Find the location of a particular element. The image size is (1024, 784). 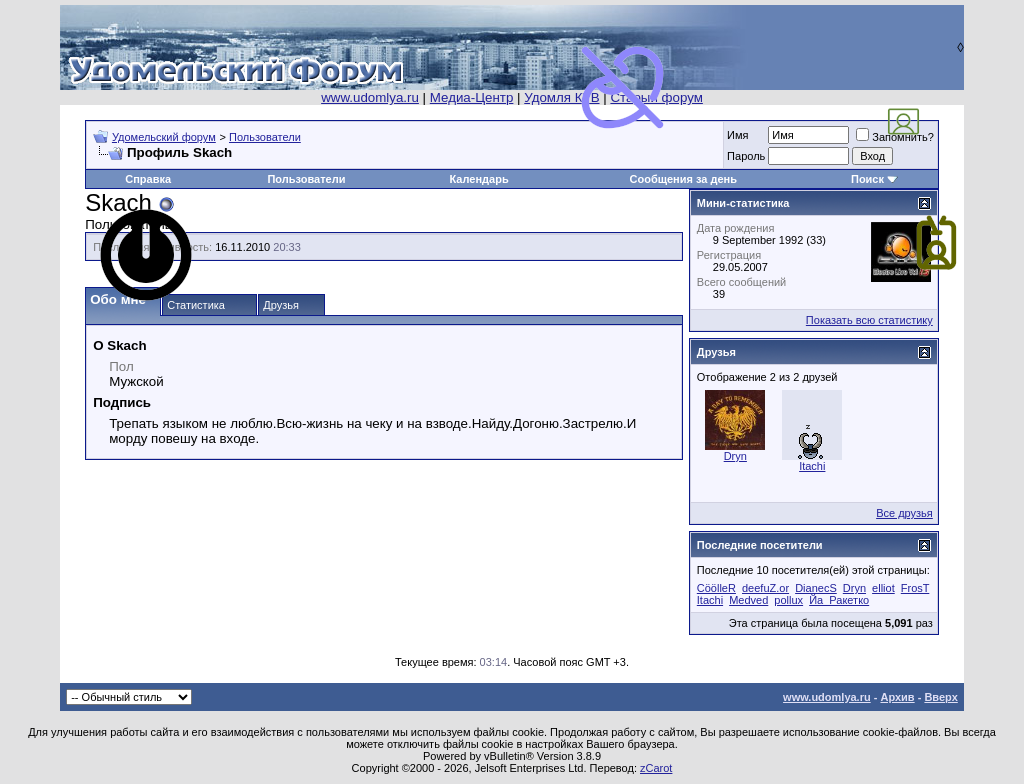

indicates item contains no beans or is bean-free is located at coordinates (622, 87).